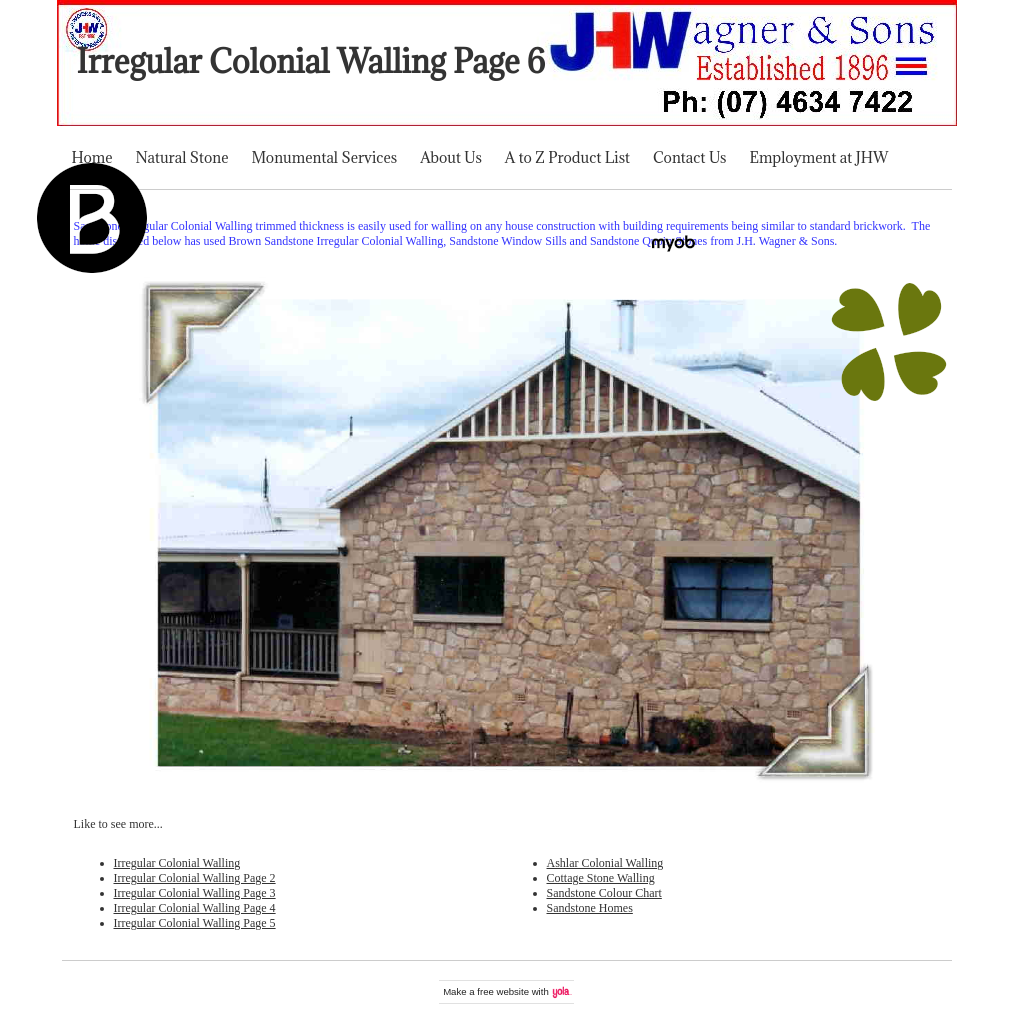 This screenshot has height=1032, width=1013. I want to click on 4chan logo, so click(889, 342).